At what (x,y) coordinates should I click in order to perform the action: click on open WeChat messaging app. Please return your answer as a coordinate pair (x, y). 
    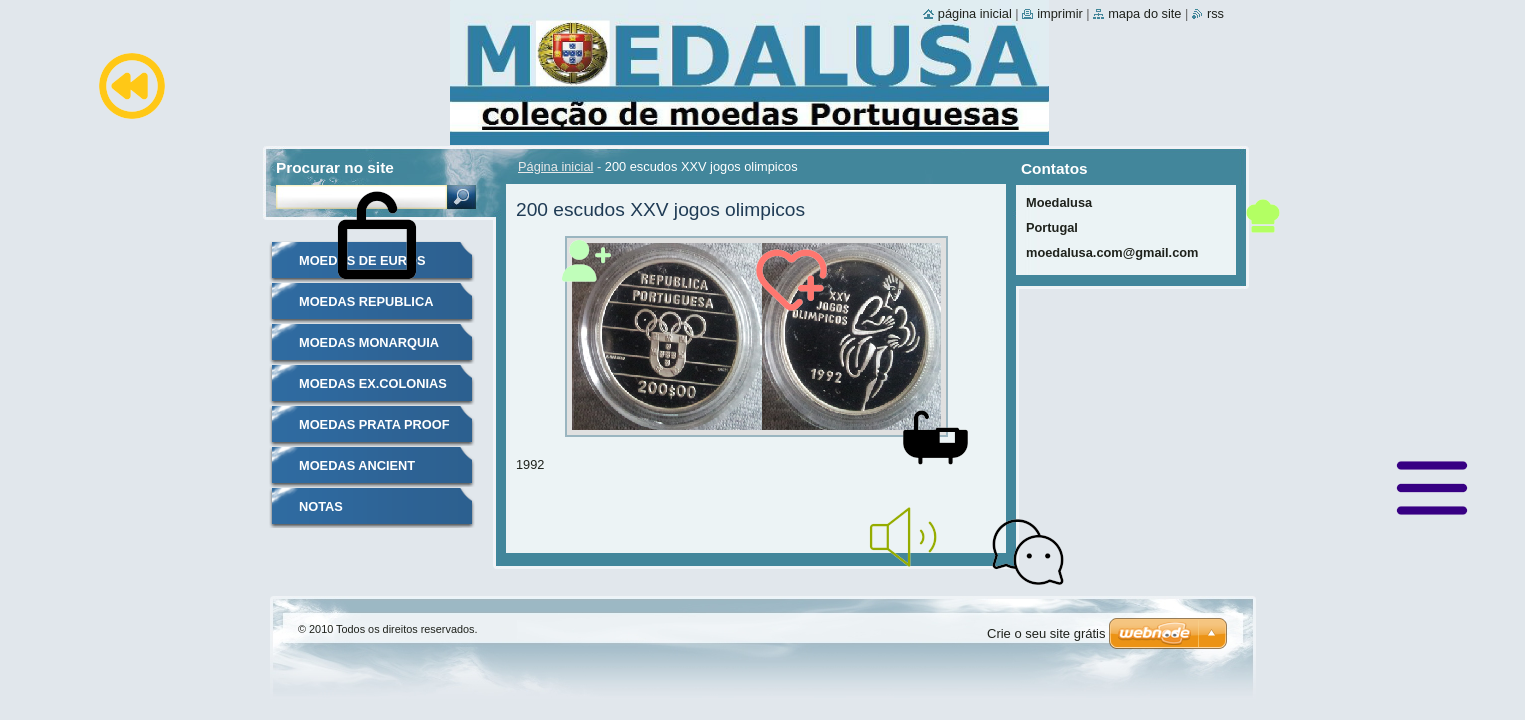
    Looking at the image, I should click on (1028, 552).